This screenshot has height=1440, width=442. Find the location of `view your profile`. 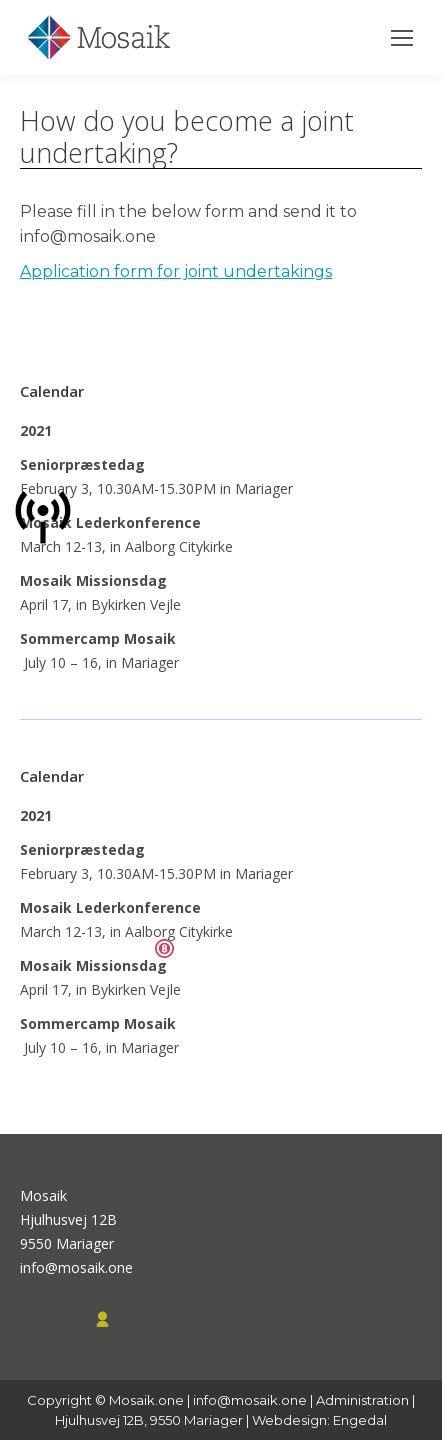

view your profile is located at coordinates (102, 1319).